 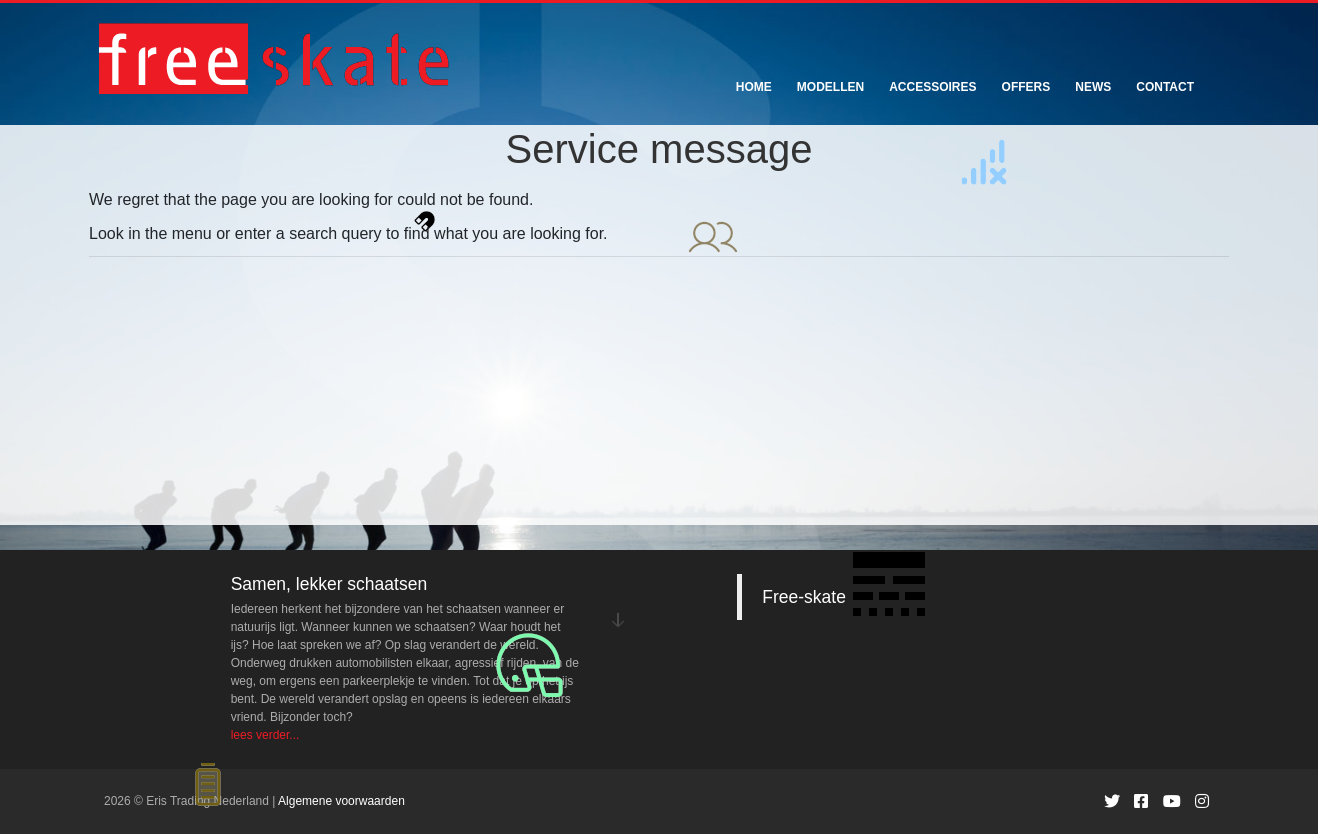 What do you see at coordinates (985, 165) in the screenshot?
I see `no cellular signal available` at bounding box center [985, 165].